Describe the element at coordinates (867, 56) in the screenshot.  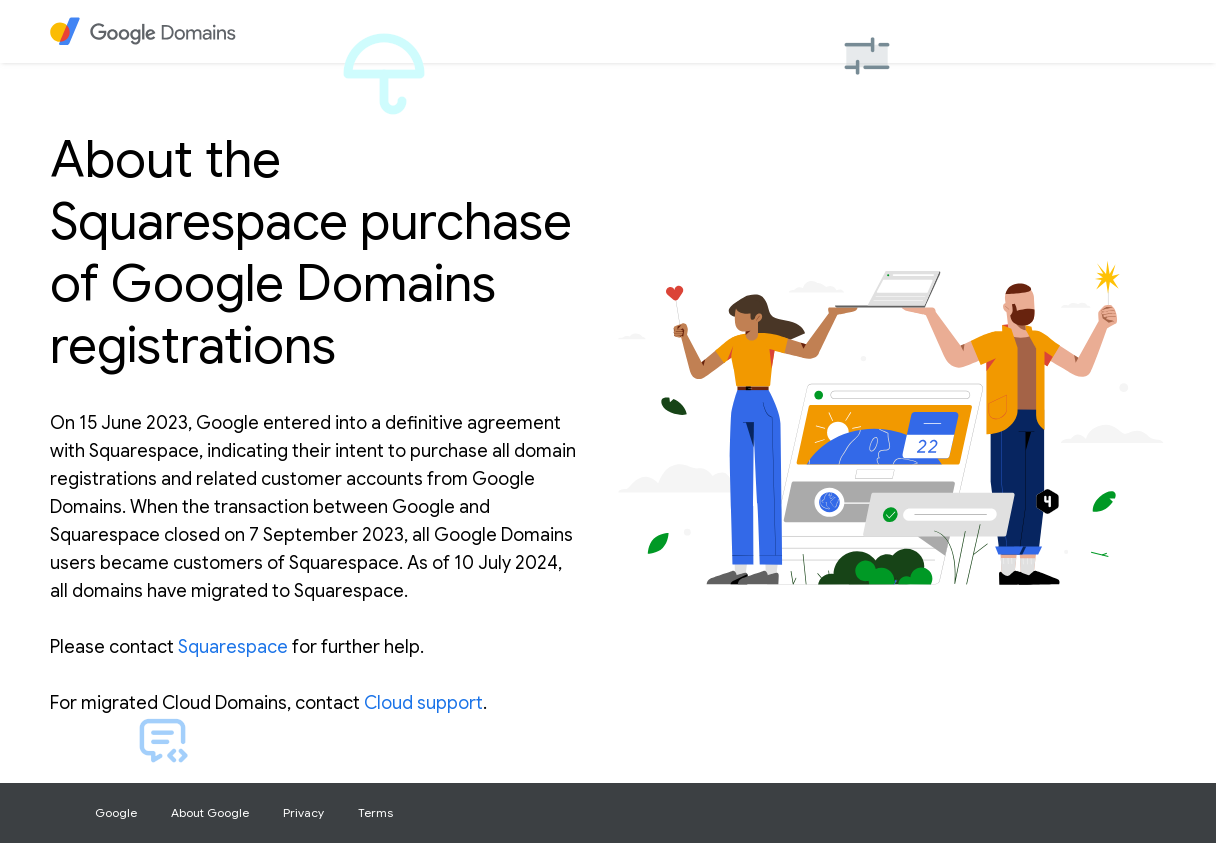
I see `adjust settings or preferences` at that location.